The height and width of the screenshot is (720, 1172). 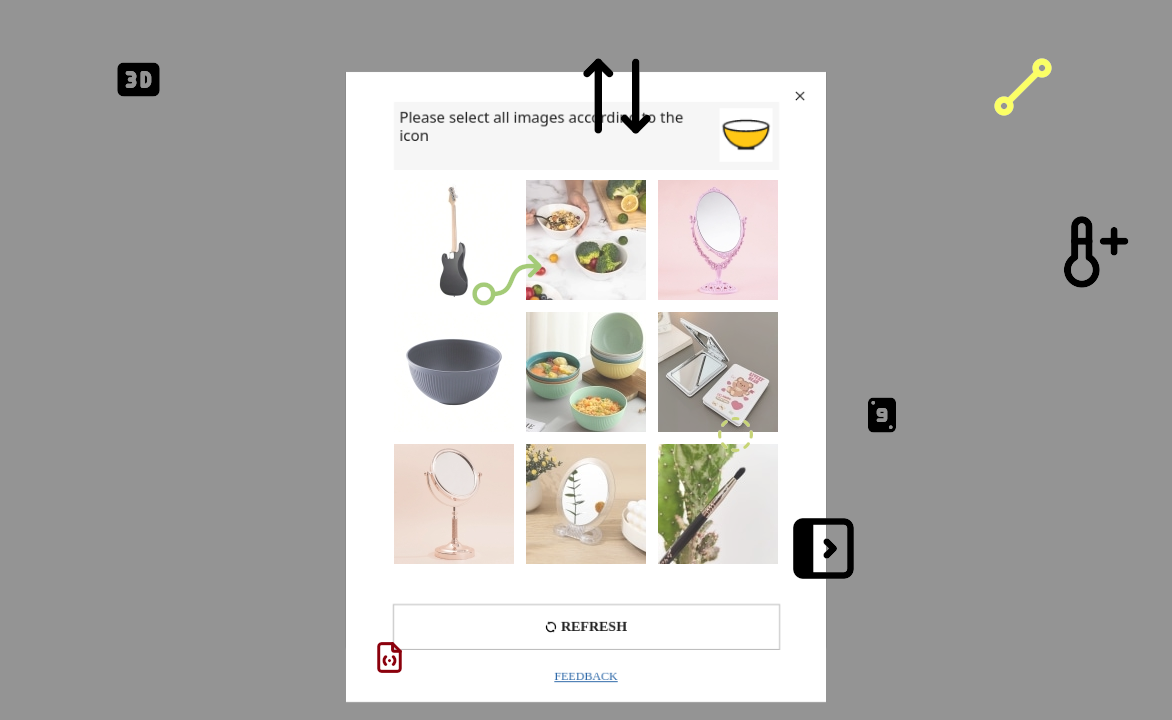 I want to click on draw a straight line between two points, so click(x=1023, y=87).